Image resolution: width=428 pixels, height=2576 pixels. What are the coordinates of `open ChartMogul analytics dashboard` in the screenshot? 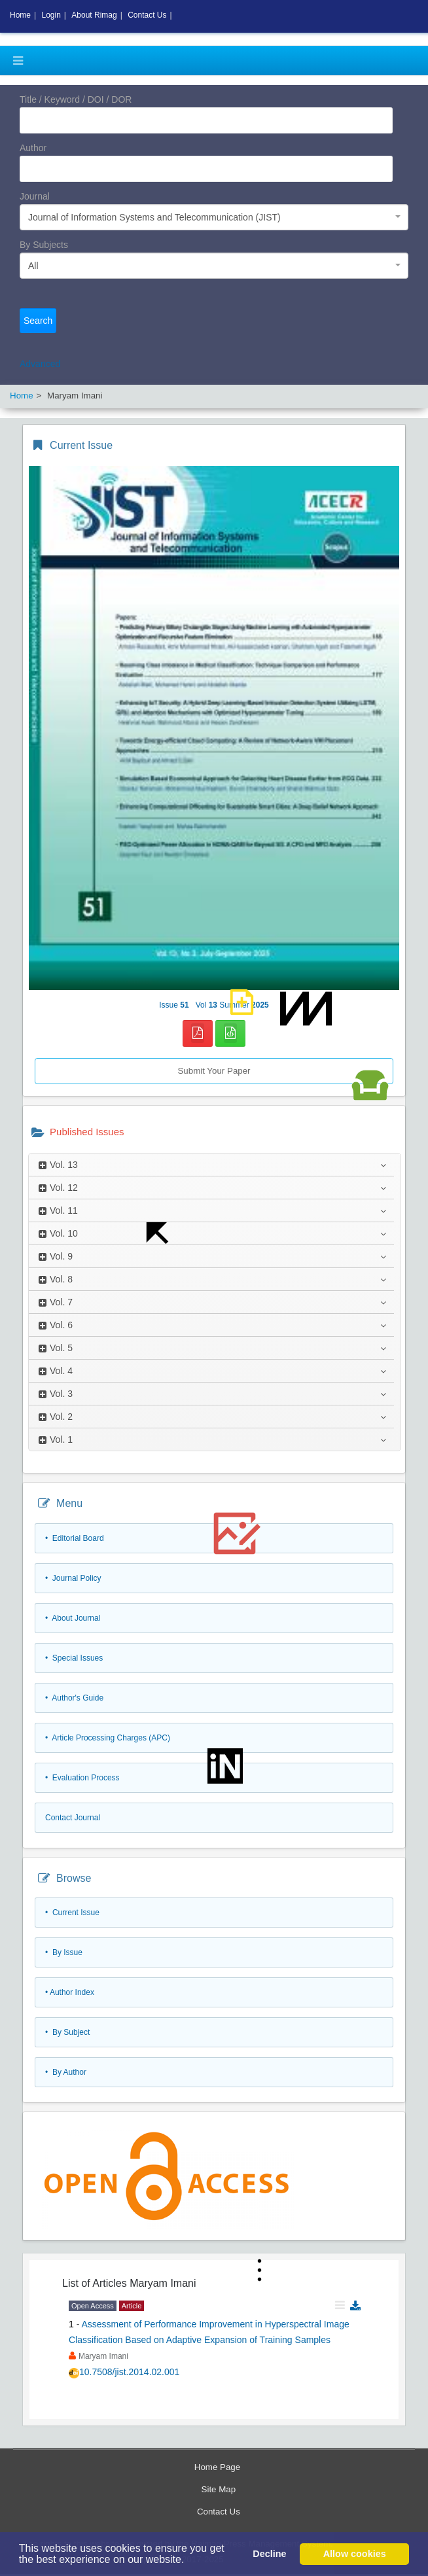 It's located at (306, 1008).